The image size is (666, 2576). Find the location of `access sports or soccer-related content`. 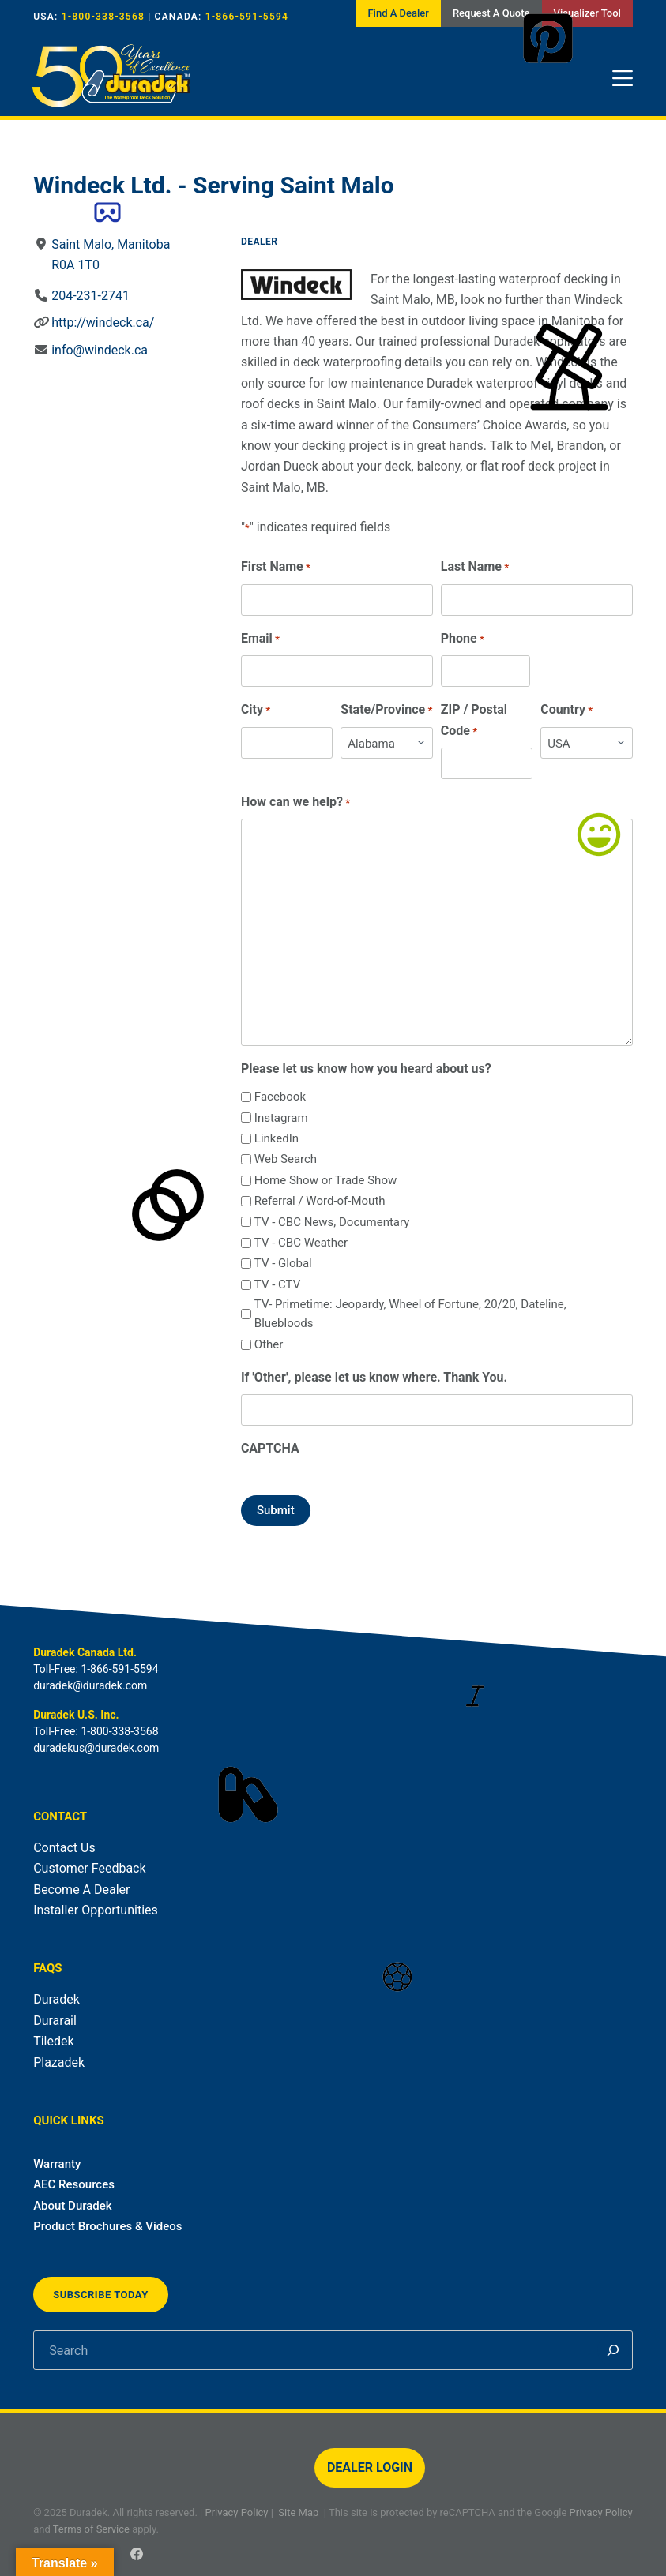

access sports or soccer-related content is located at coordinates (397, 1977).